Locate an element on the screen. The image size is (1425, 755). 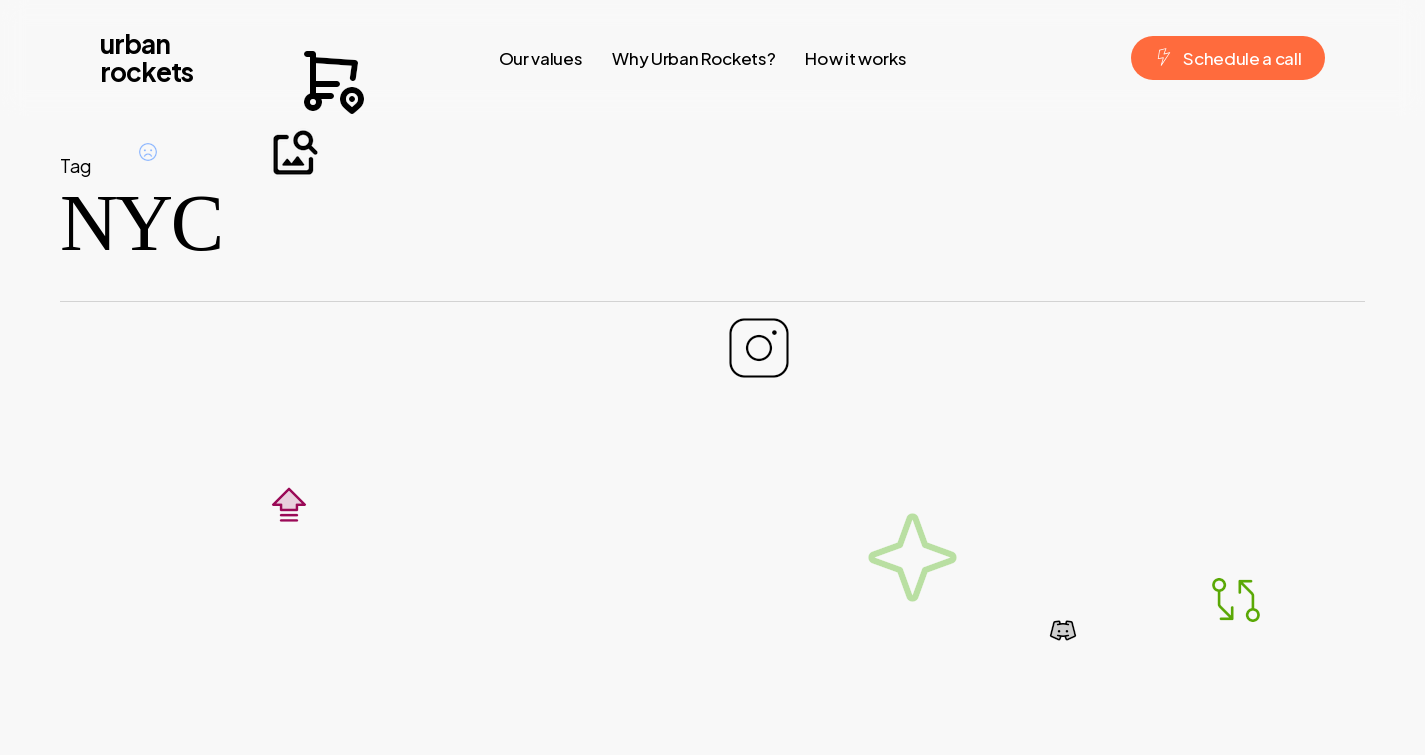
view store or pickup location is located at coordinates (331, 81).